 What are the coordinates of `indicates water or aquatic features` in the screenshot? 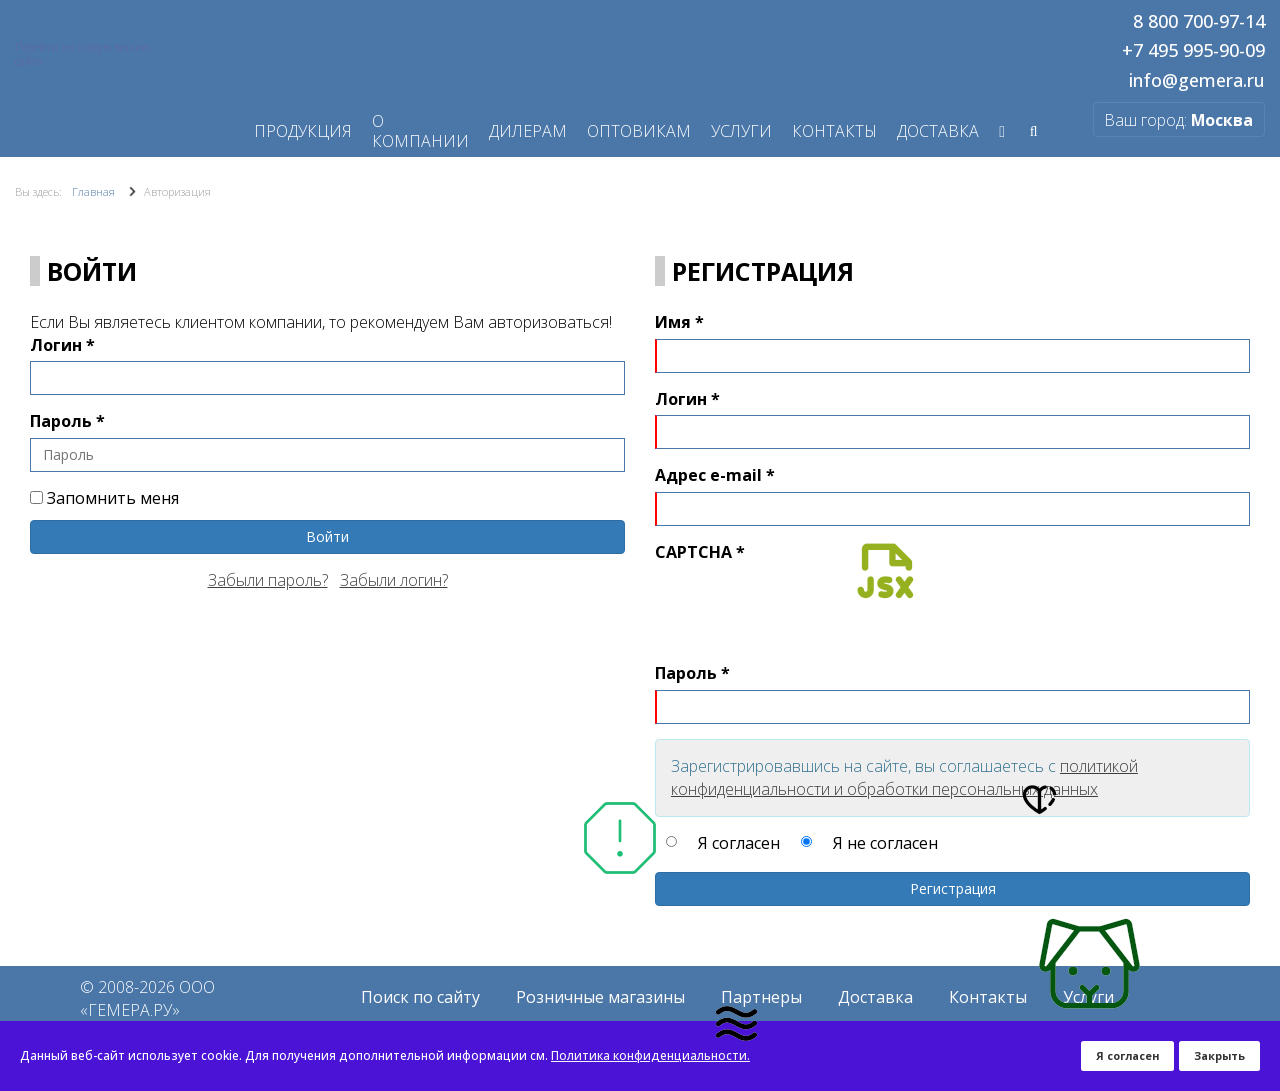 It's located at (736, 1023).